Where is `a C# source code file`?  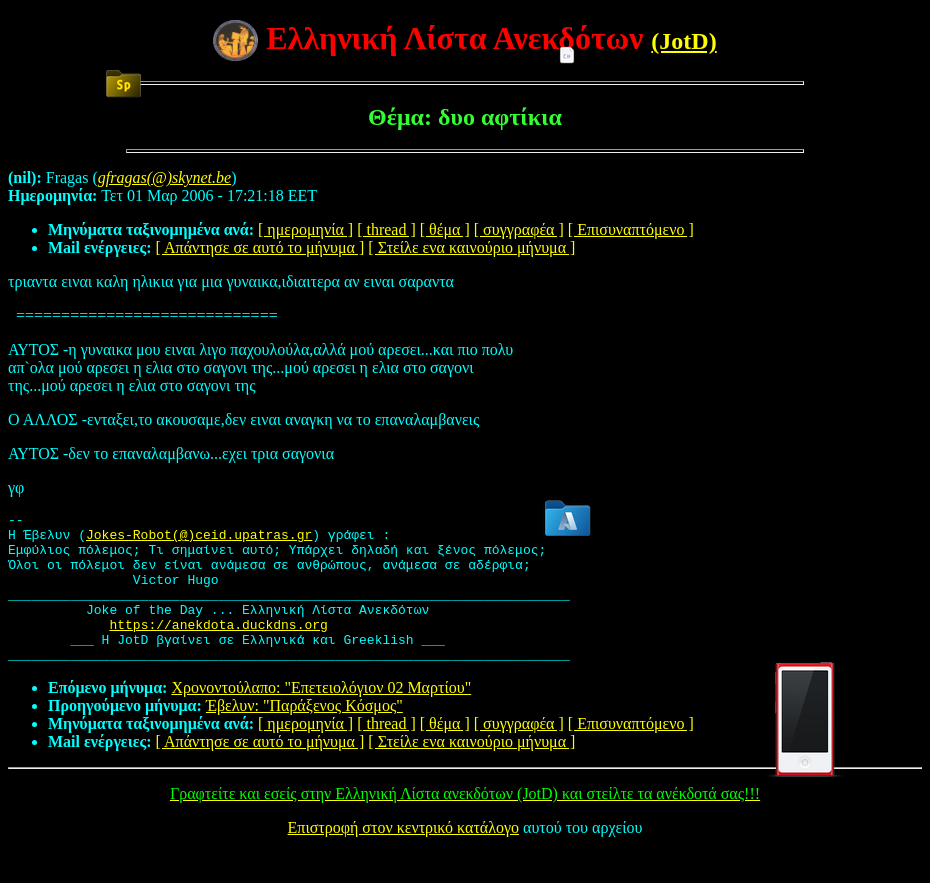
a C# source code file is located at coordinates (567, 55).